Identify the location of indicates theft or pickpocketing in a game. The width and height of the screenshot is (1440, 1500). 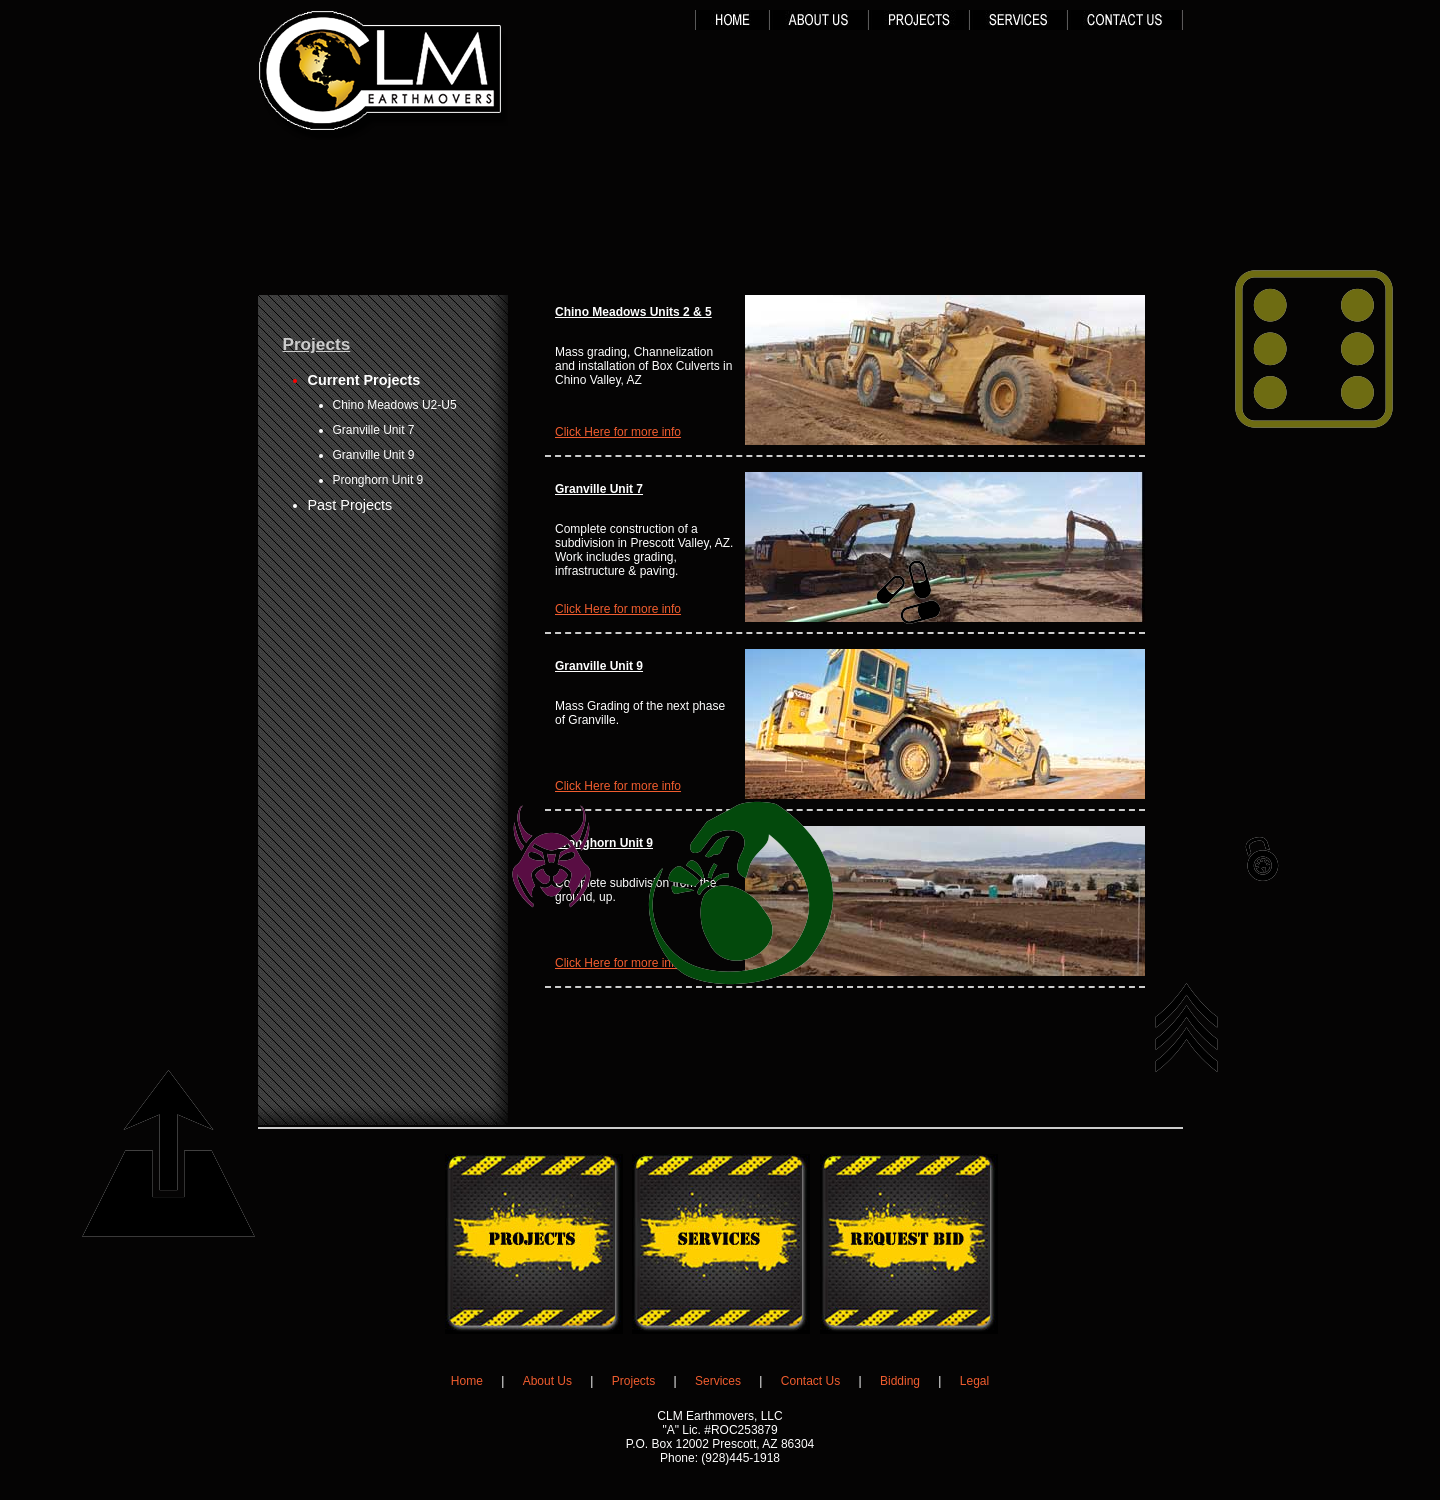
(741, 893).